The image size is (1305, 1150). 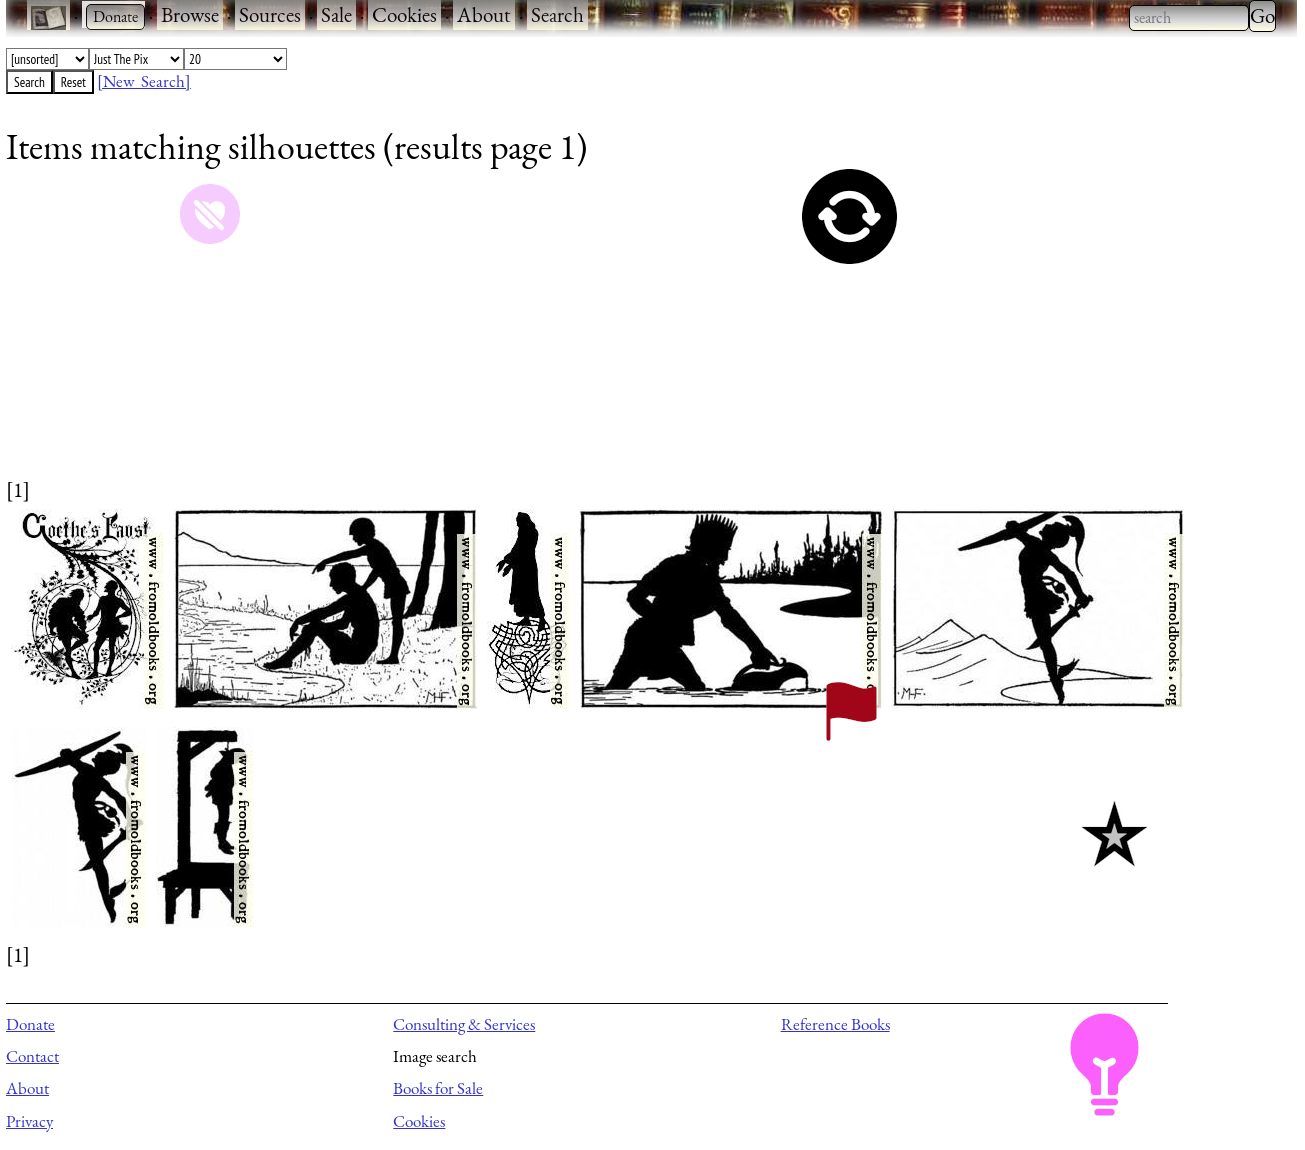 I want to click on remove from favorites, so click(x=210, y=214).